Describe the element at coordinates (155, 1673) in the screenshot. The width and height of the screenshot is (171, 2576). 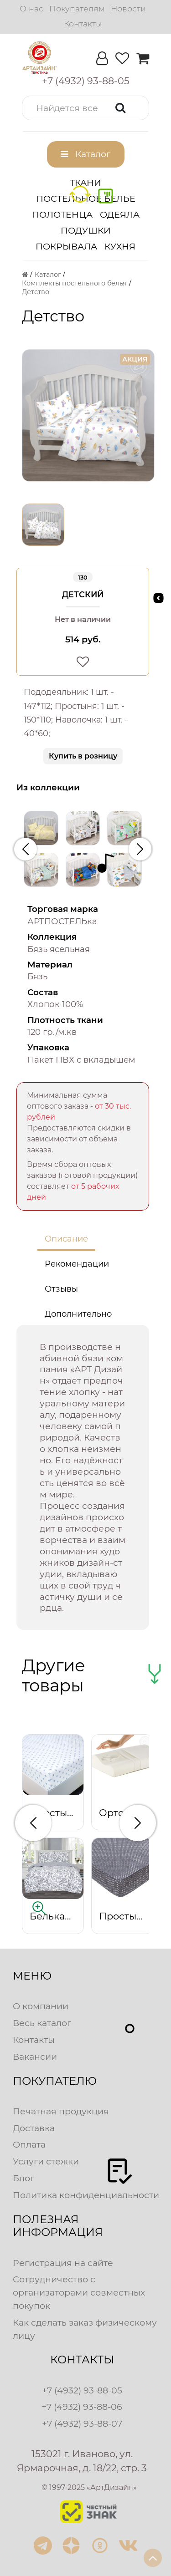
I see `merge selected items or branches` at that location.